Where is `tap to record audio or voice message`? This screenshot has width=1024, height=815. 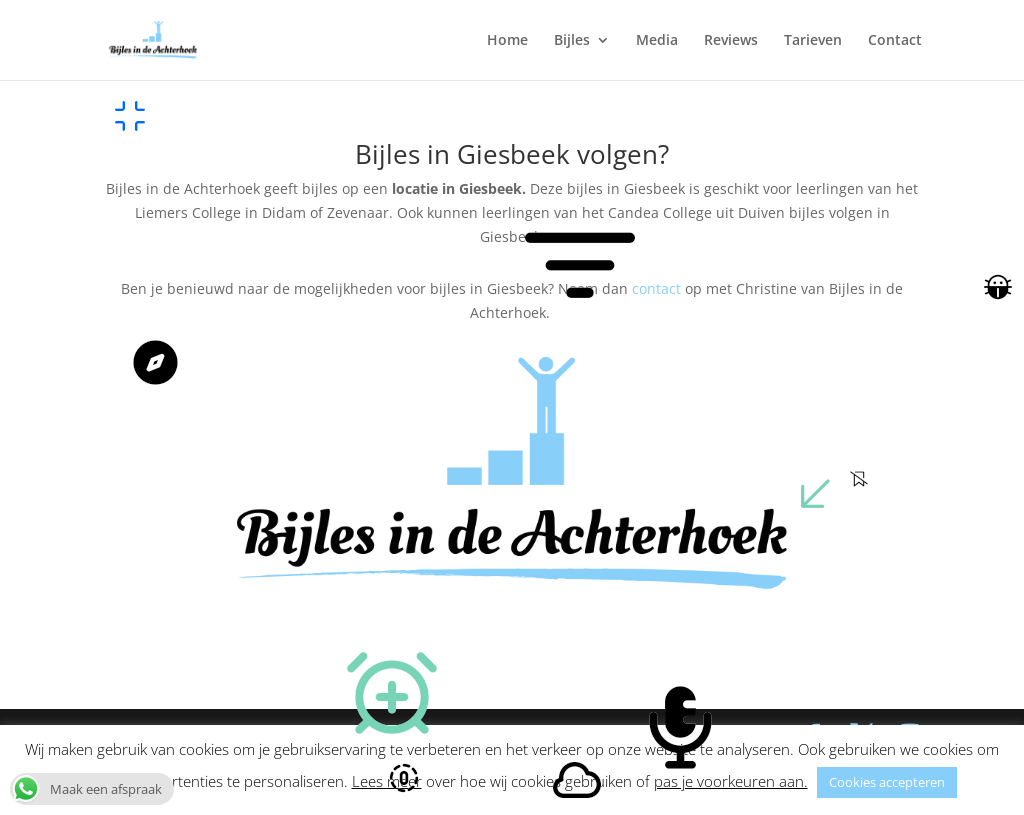
tap to record audio or voice message is located at coordinates (680, 727).